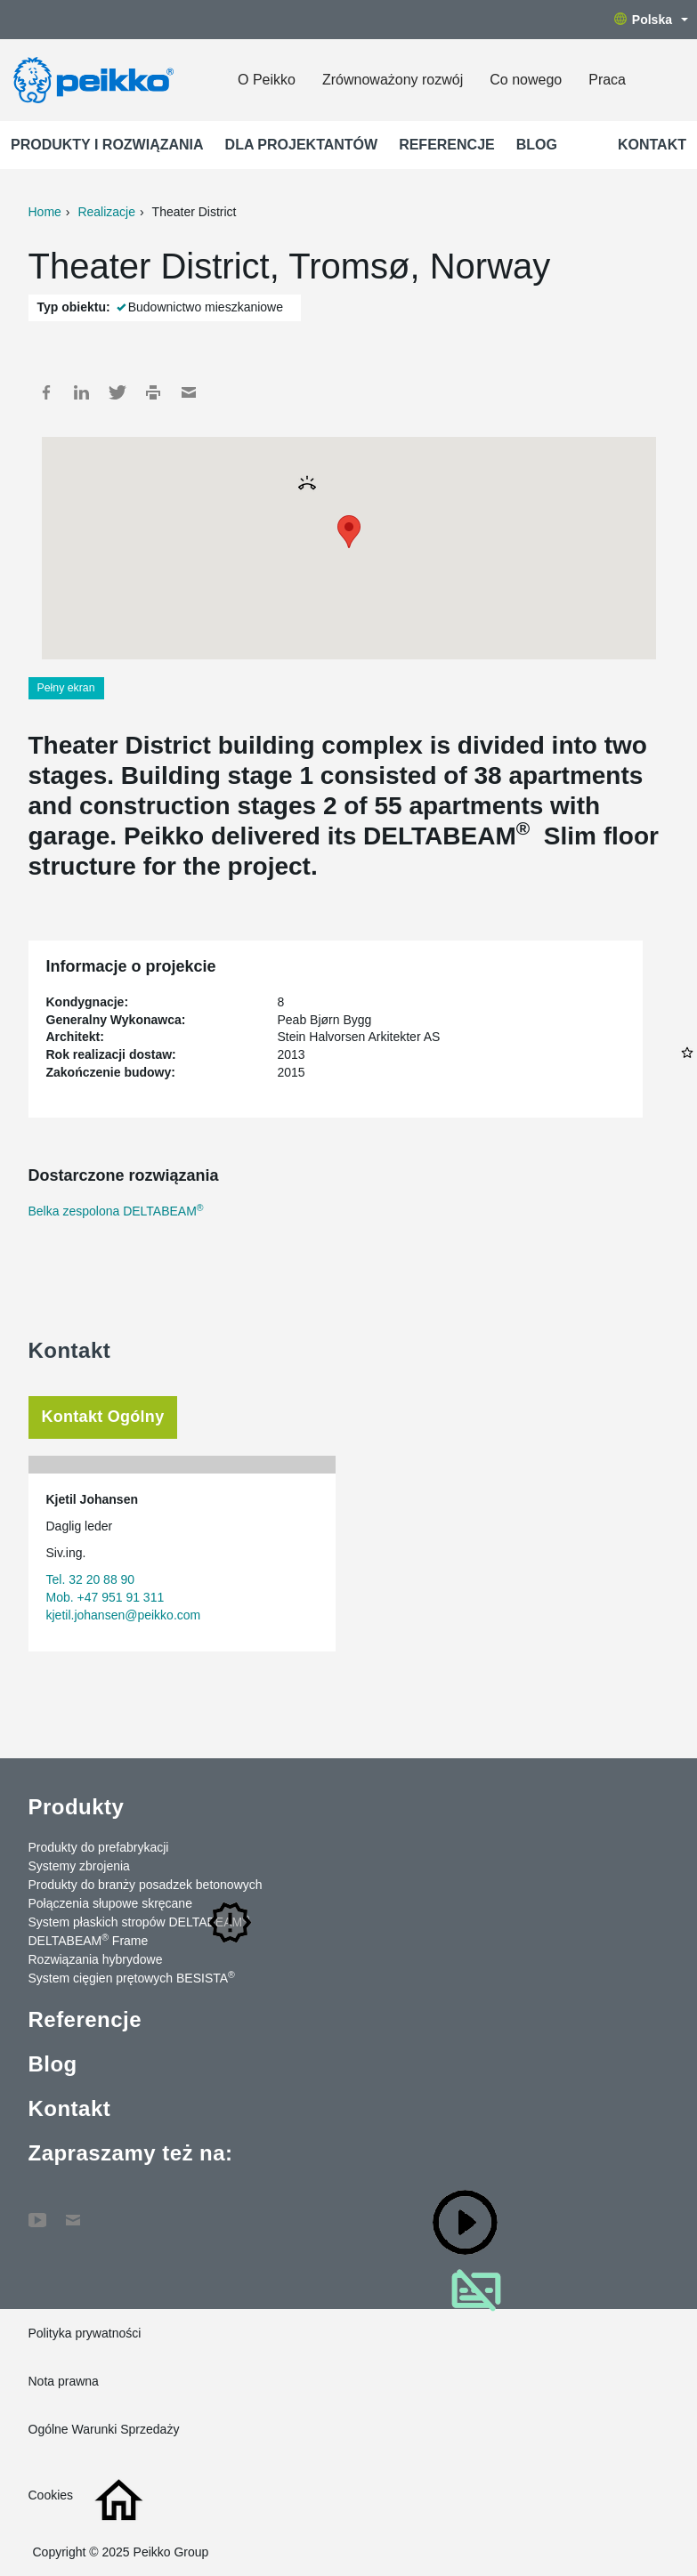 Image resolution: width=697 pixels, height=2576 pixels. What do you see at coordinates (307, 483) in the screenshot?
I see `incoming call alert` at bounding box center [307, 483].